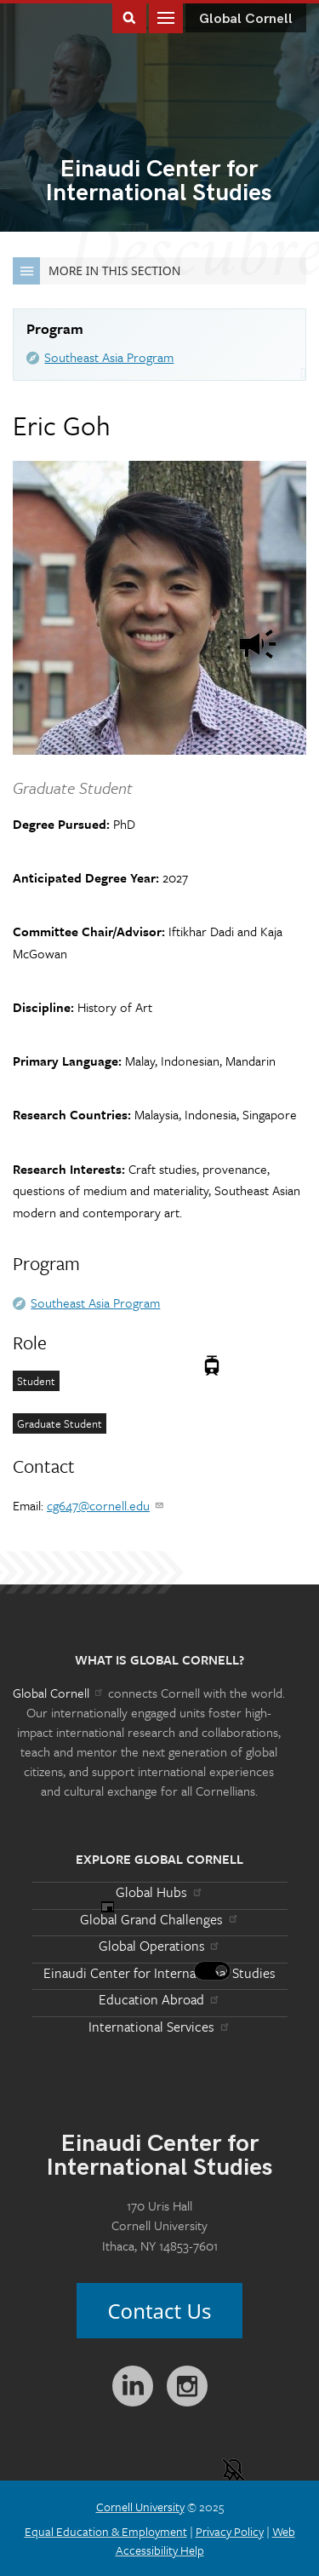 Image resolution: width=319 pixels, height=2576 pixels. Describe the element at coordinates (233, 2470) in the screenshot. I see `indicates awards or achievements are disabled` at that location.